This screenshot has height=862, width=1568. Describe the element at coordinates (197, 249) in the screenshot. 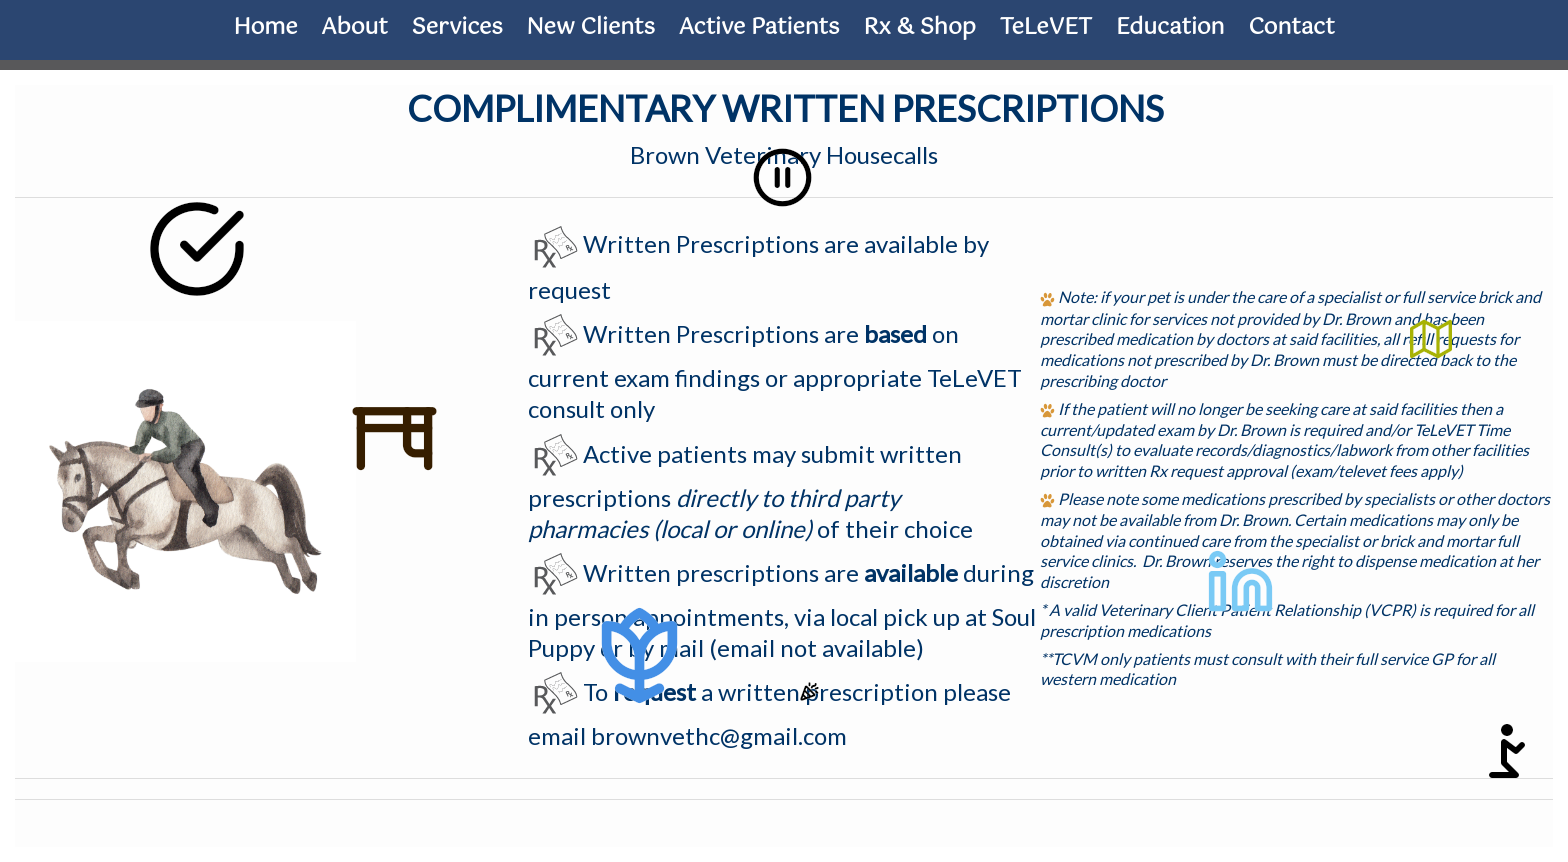

I see `indicates task or action completed successfully` at that location.